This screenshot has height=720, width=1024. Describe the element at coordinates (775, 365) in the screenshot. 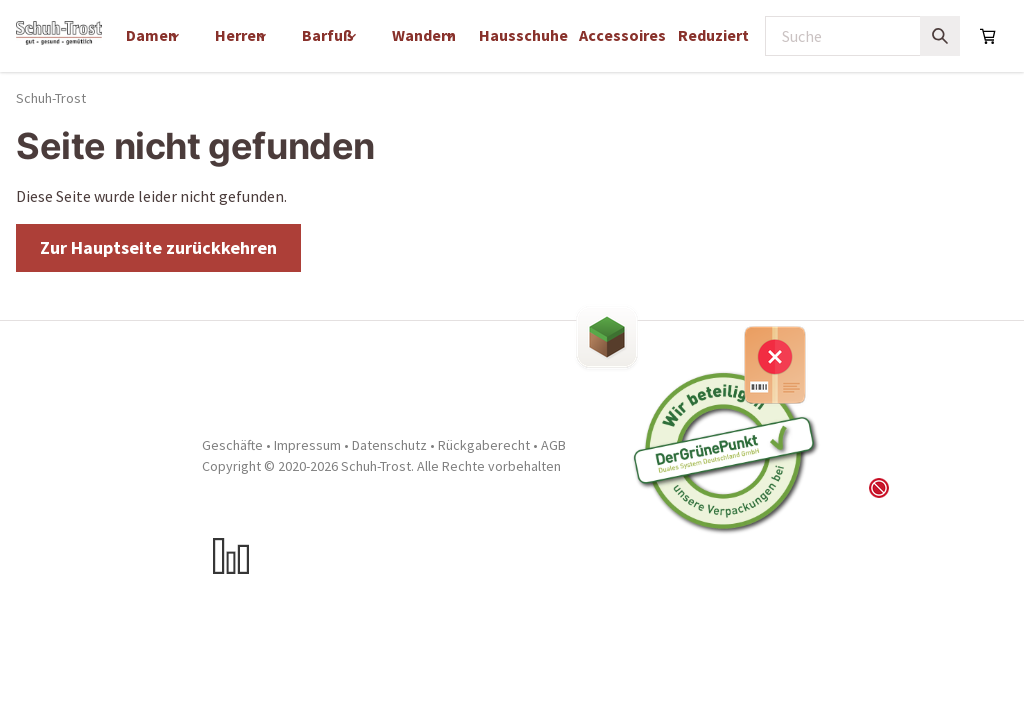

I see `indicates a package scheduled for removal` at that location.